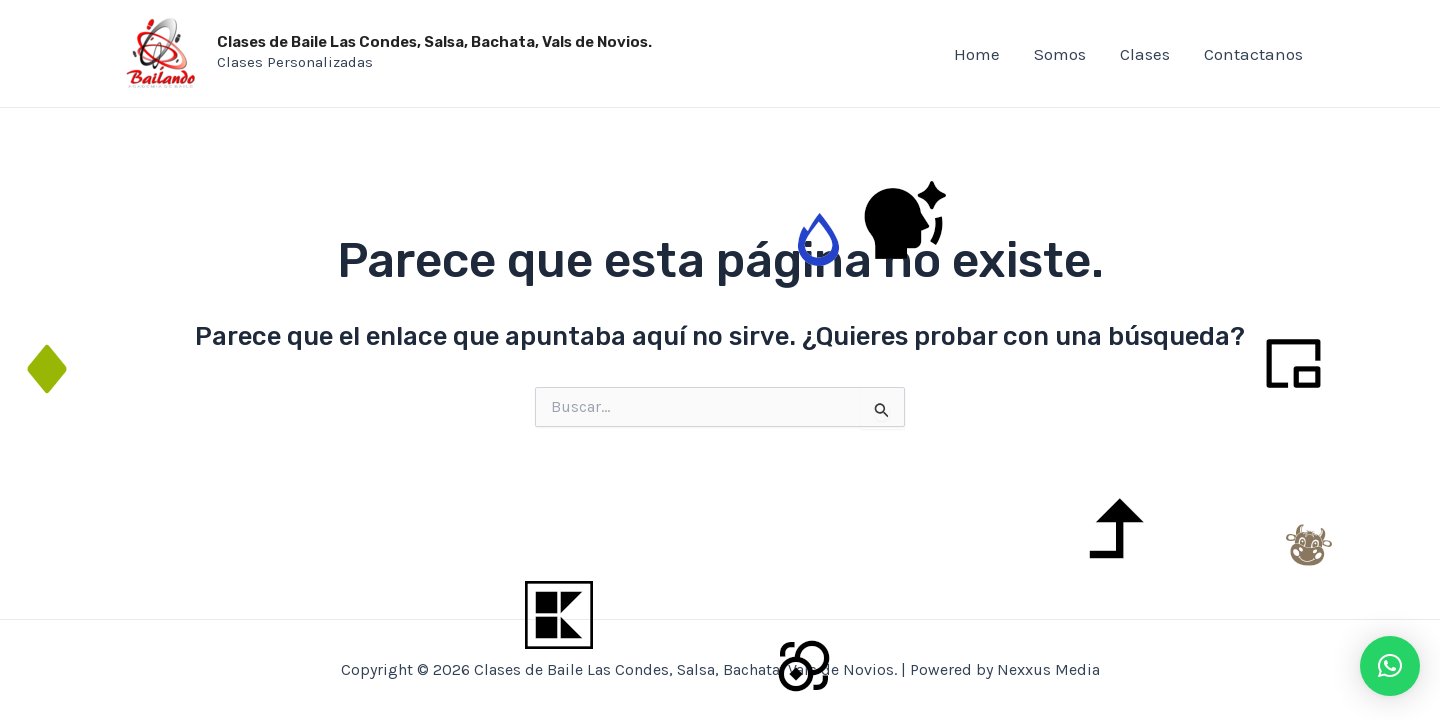 The image size is (1440, 720). What do you see at coordinates (559, 615) in the screenshot?
I see `open the Kaufland app` at bounding box center [559, 615].